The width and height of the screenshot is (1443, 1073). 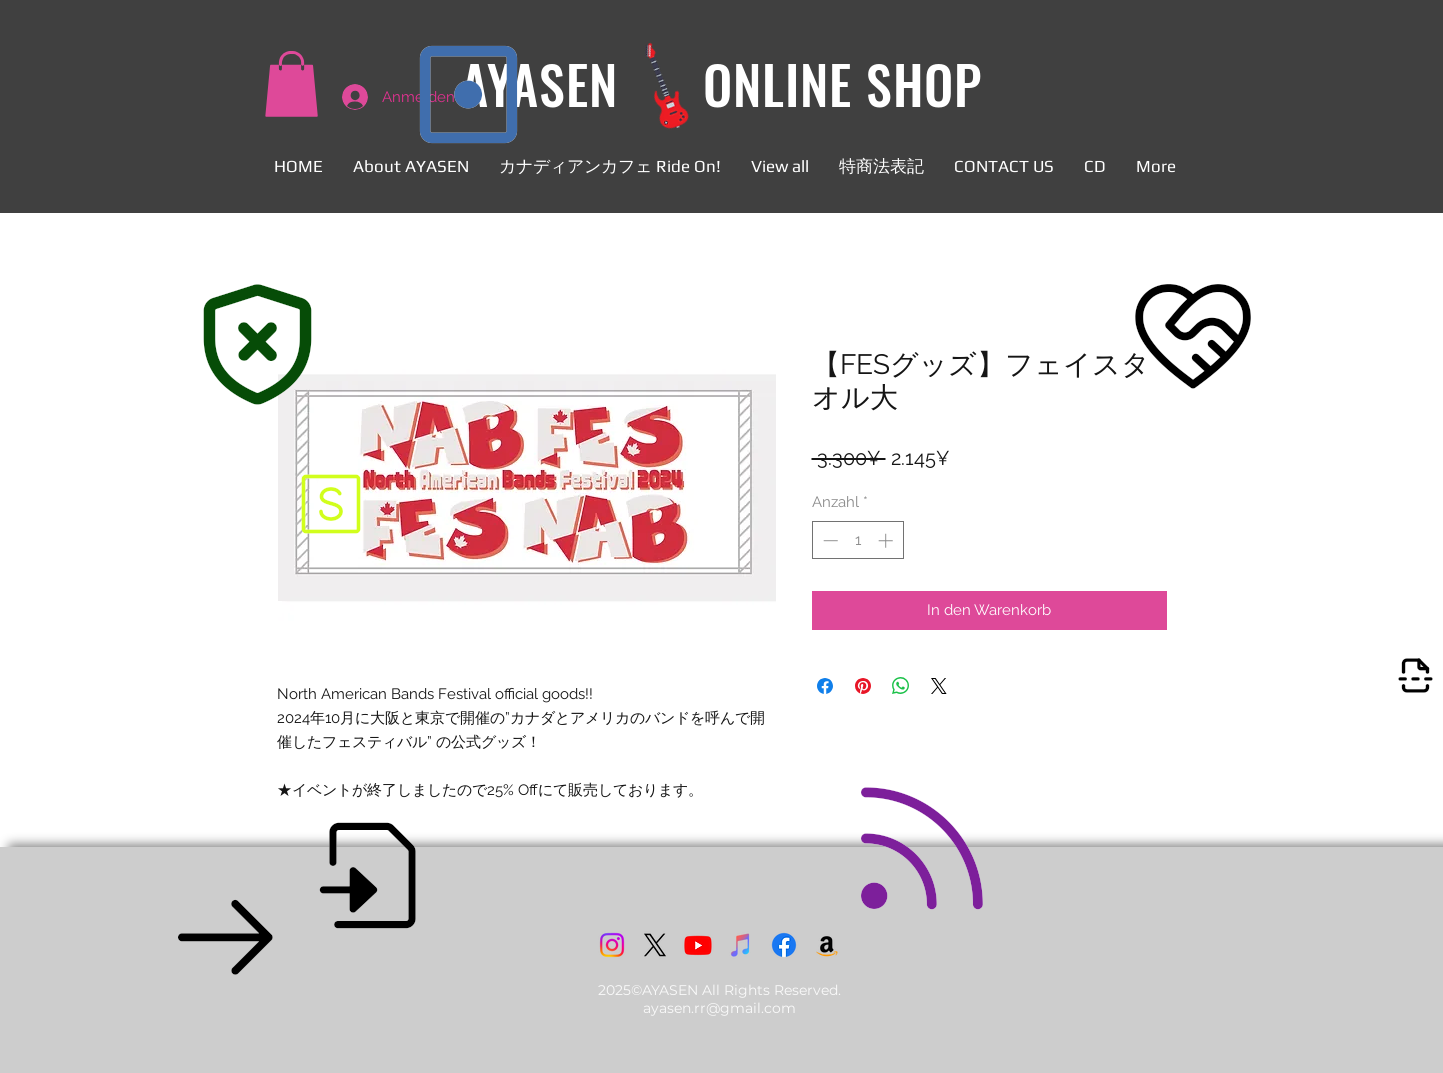 What do you see at coordinates (917, 850) in the screenshot?
I see `subscribe to RSS feed` at bounding box center [917, 850].